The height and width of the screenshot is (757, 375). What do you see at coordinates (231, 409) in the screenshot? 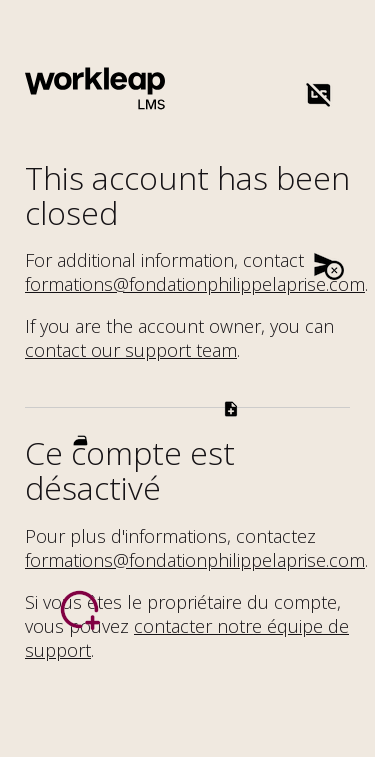
I see `create a new note` at bounding box center [231, 409].